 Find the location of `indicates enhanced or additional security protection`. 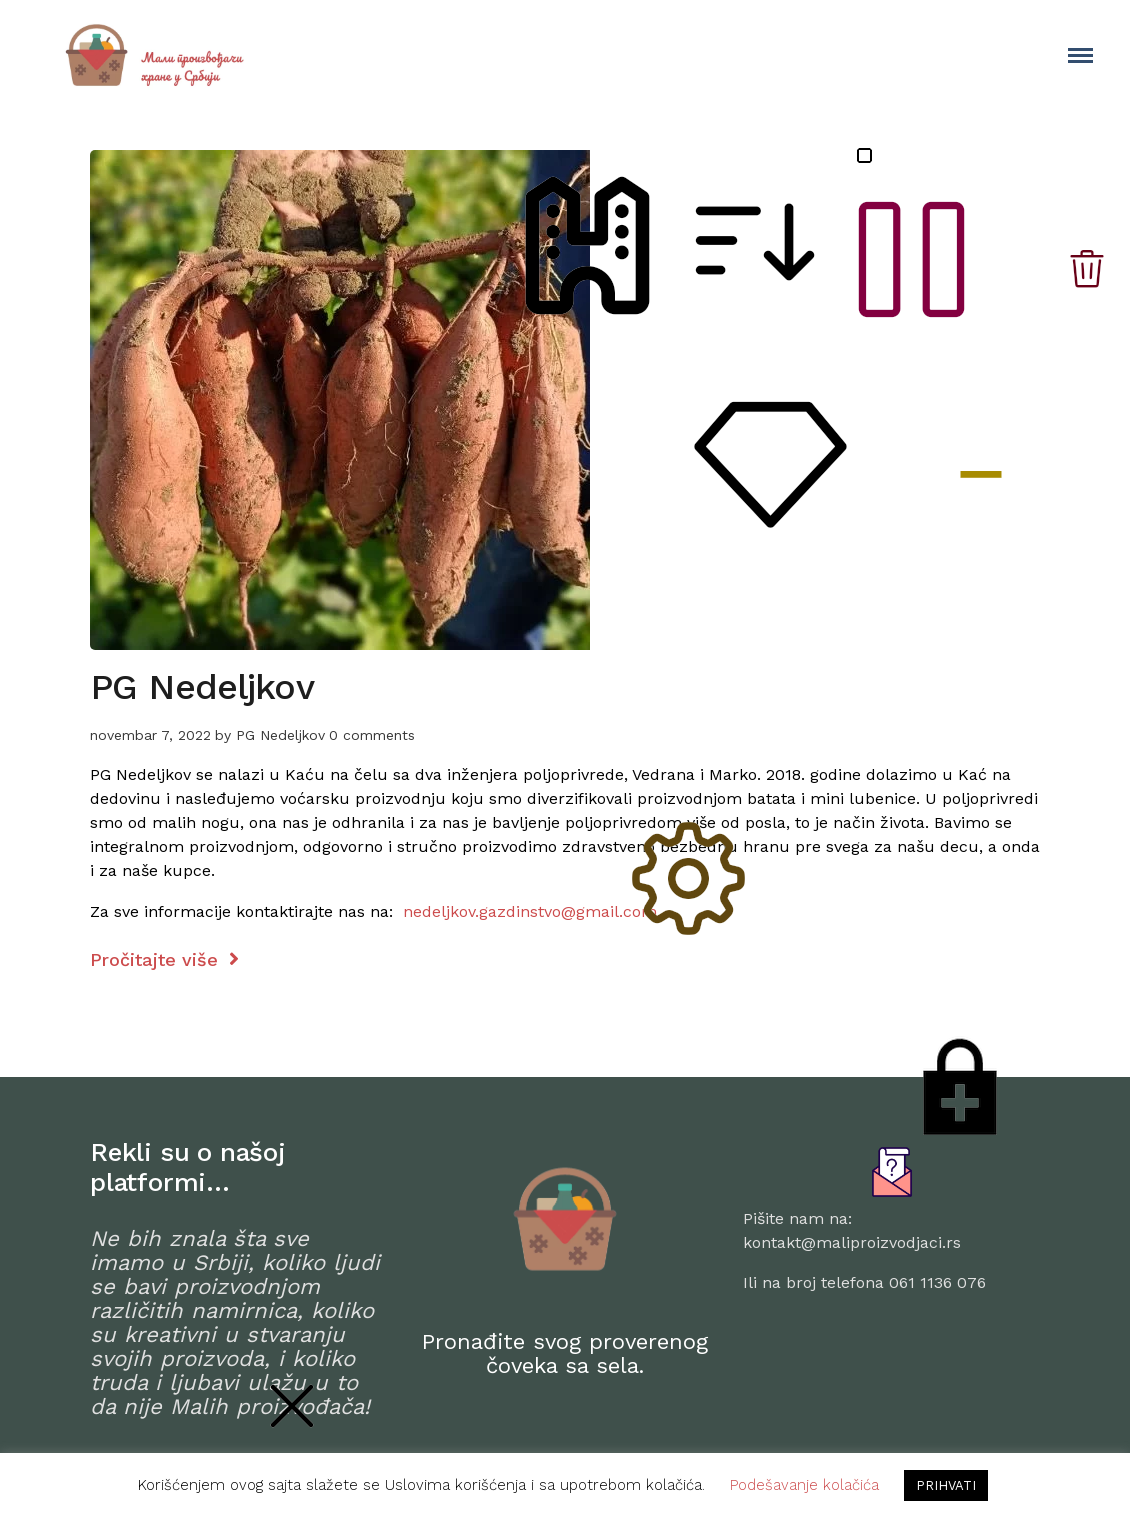

indicates enhanced or additional security protection is located at coordinates (960, 1089).